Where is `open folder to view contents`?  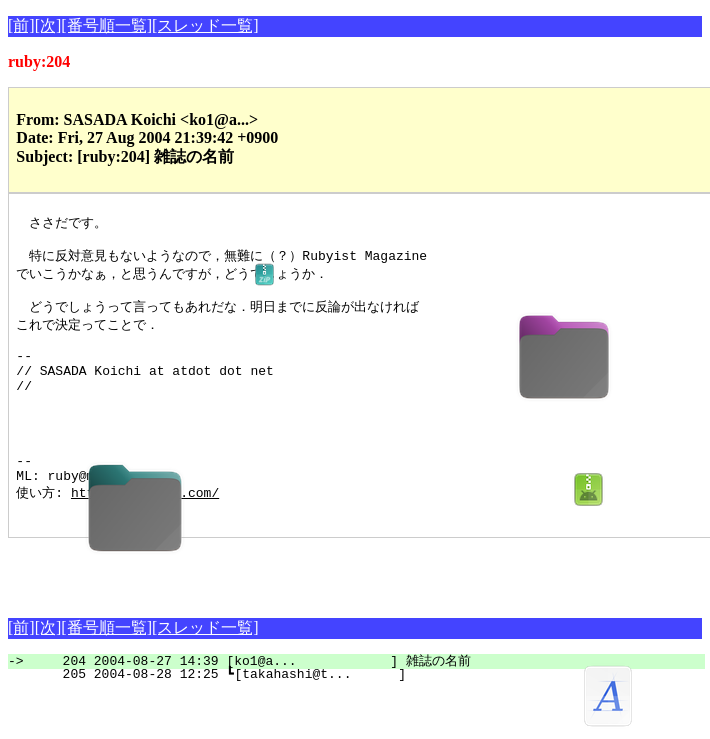
open folder to view contents is located at coordinates (135, 508).